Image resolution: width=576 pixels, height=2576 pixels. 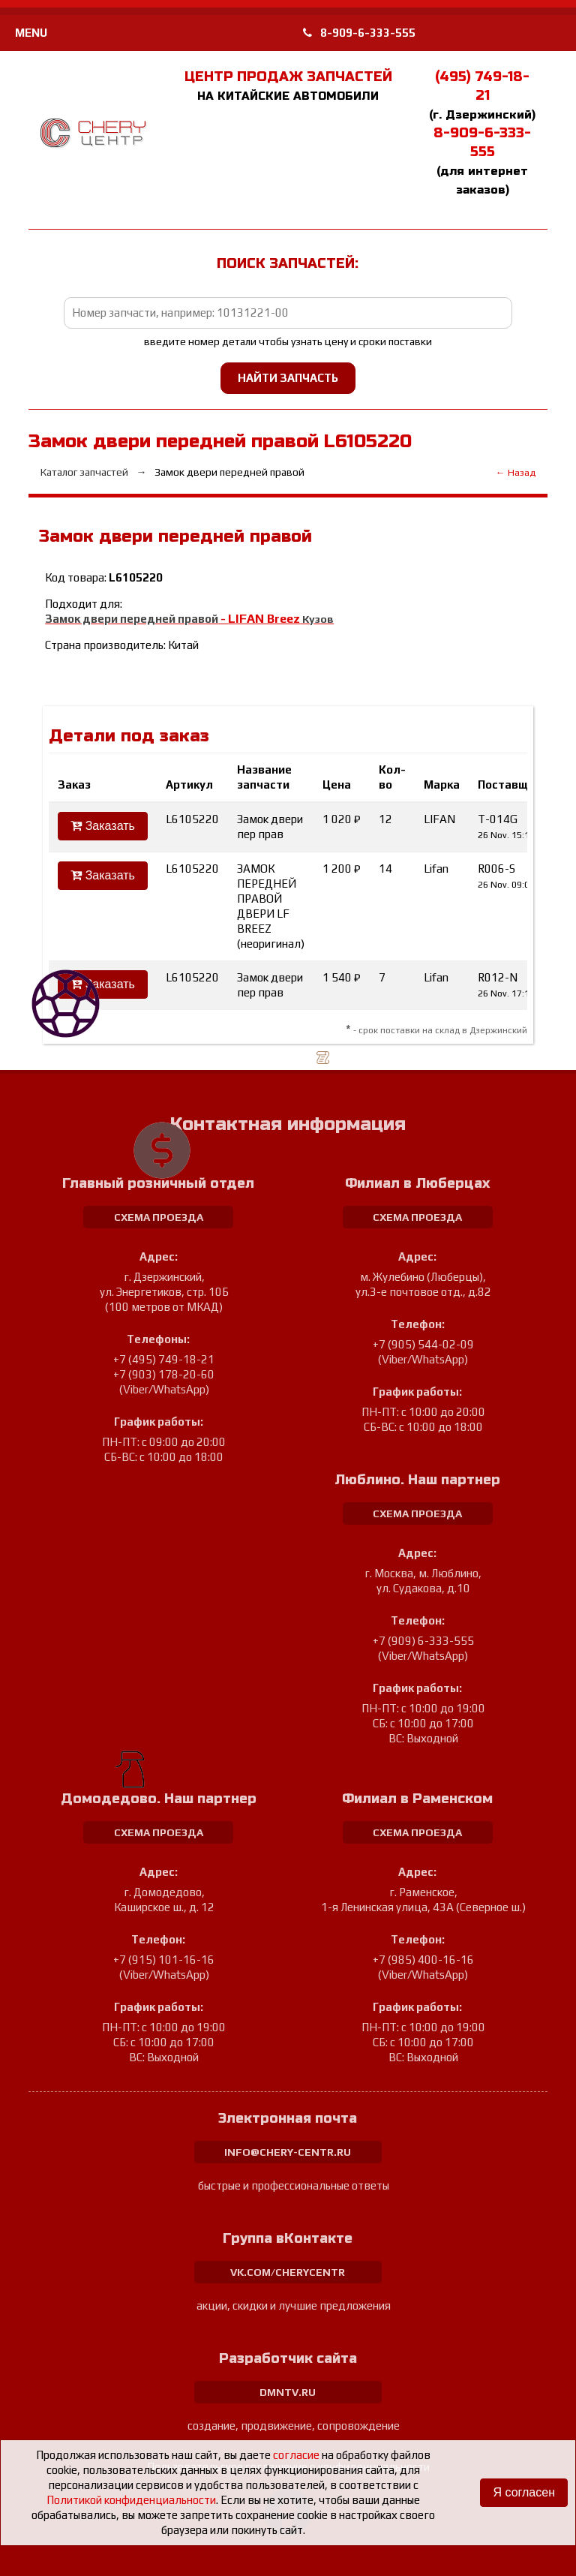 What do you see at coordinates (162, 1150) in the screenshot?
I see `view account balance or financial summary` at bounding box center [162, 1150].